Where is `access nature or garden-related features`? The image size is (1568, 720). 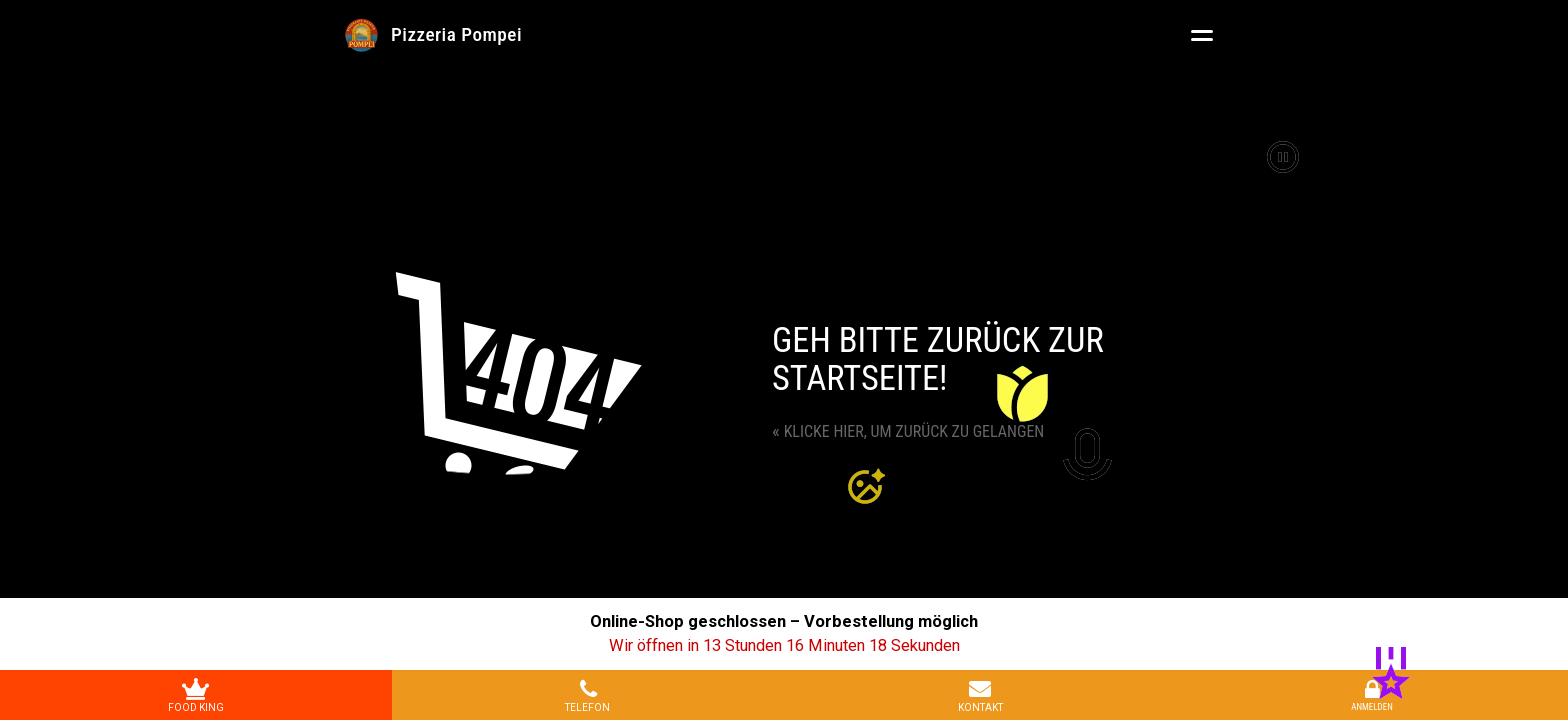
access nature or garden-related features is located at coordinates (1022, 393).